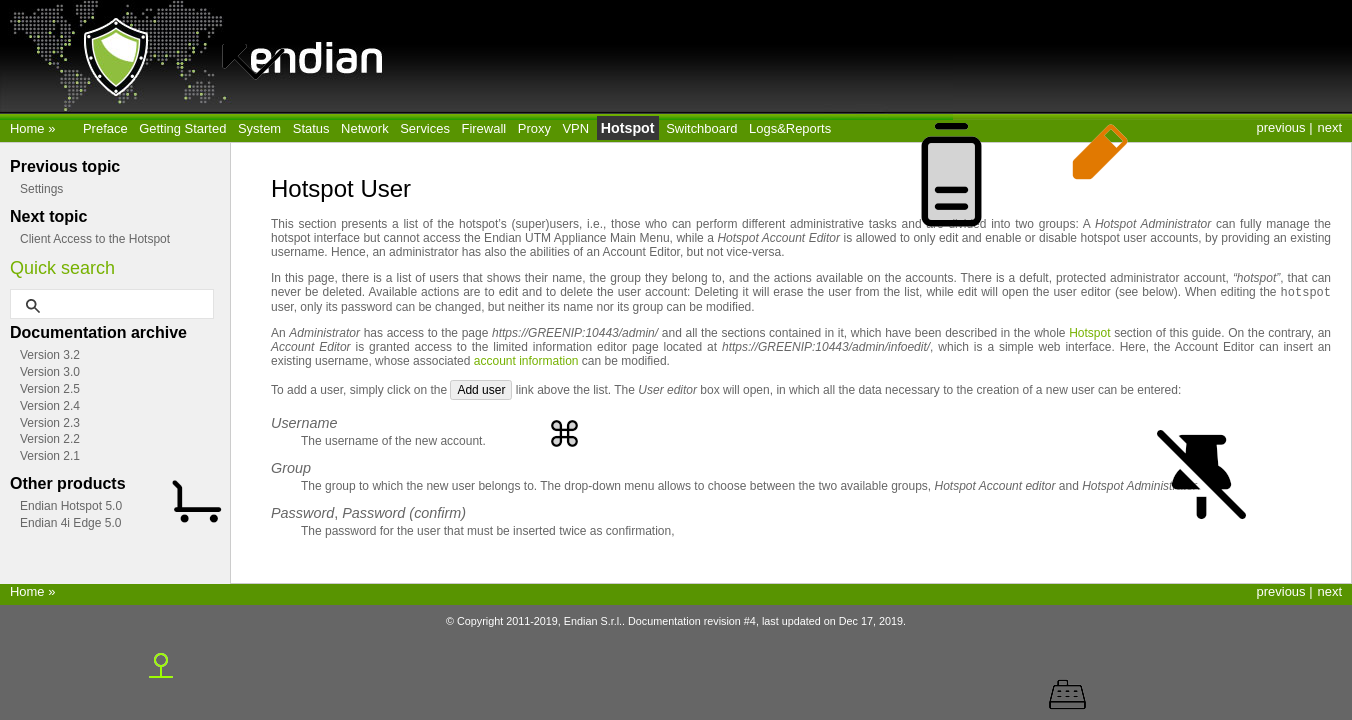  What do you see at coordinates (1201, 474) in the screenshot?
I see `unpin this item` at bounding box center [1201, 474].